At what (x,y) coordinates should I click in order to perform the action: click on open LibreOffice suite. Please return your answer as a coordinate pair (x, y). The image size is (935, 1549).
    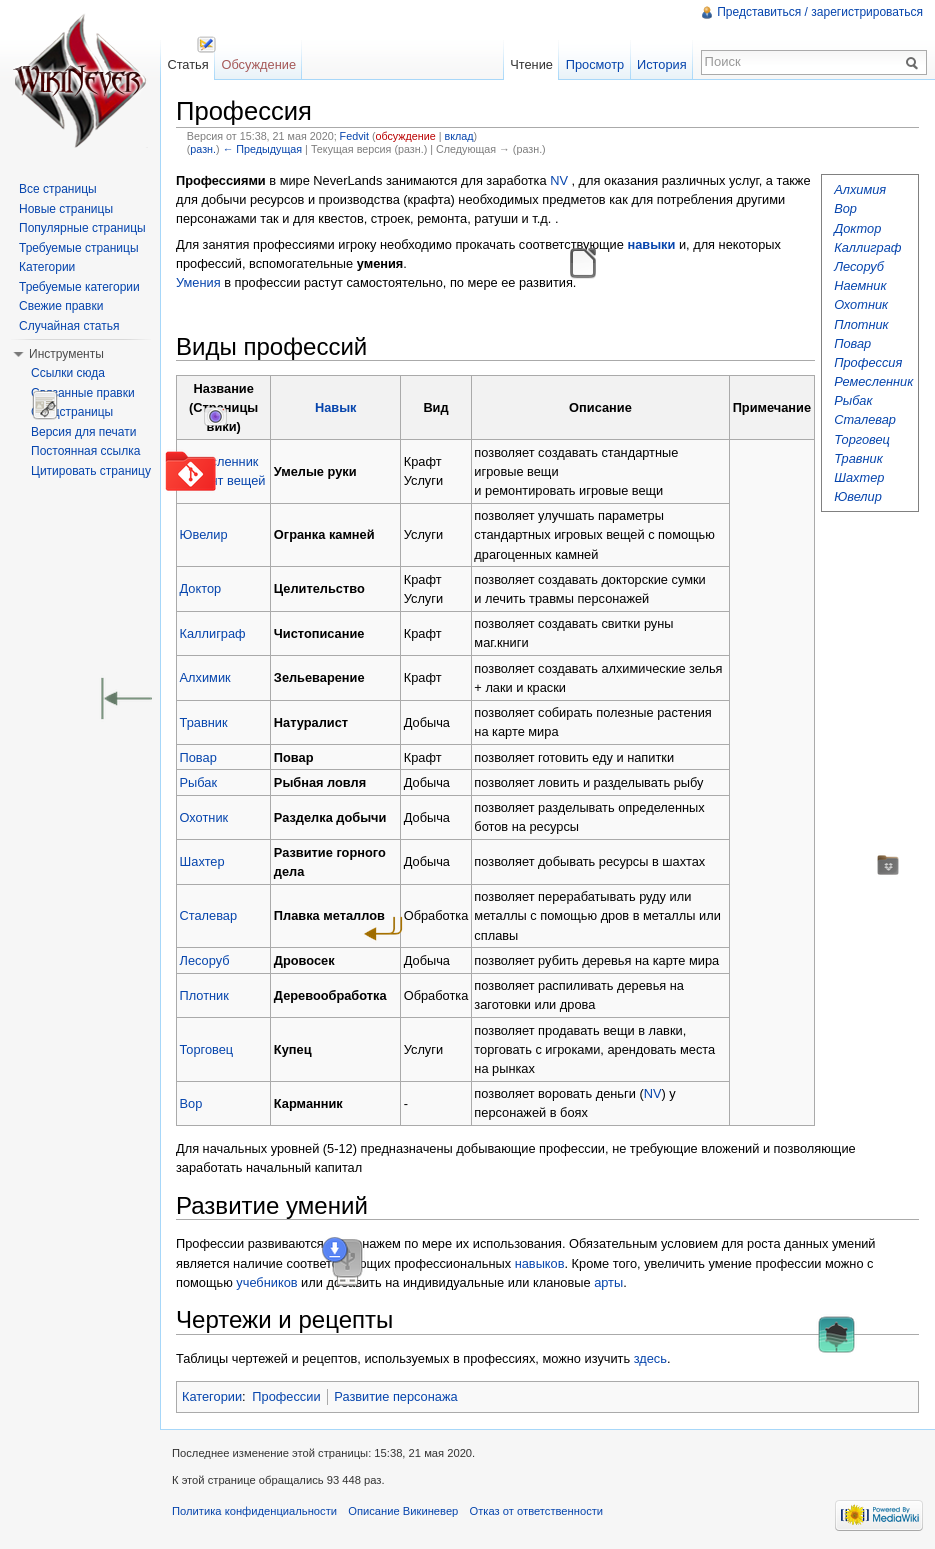
    Looking at the image, I should click on (583, 263).